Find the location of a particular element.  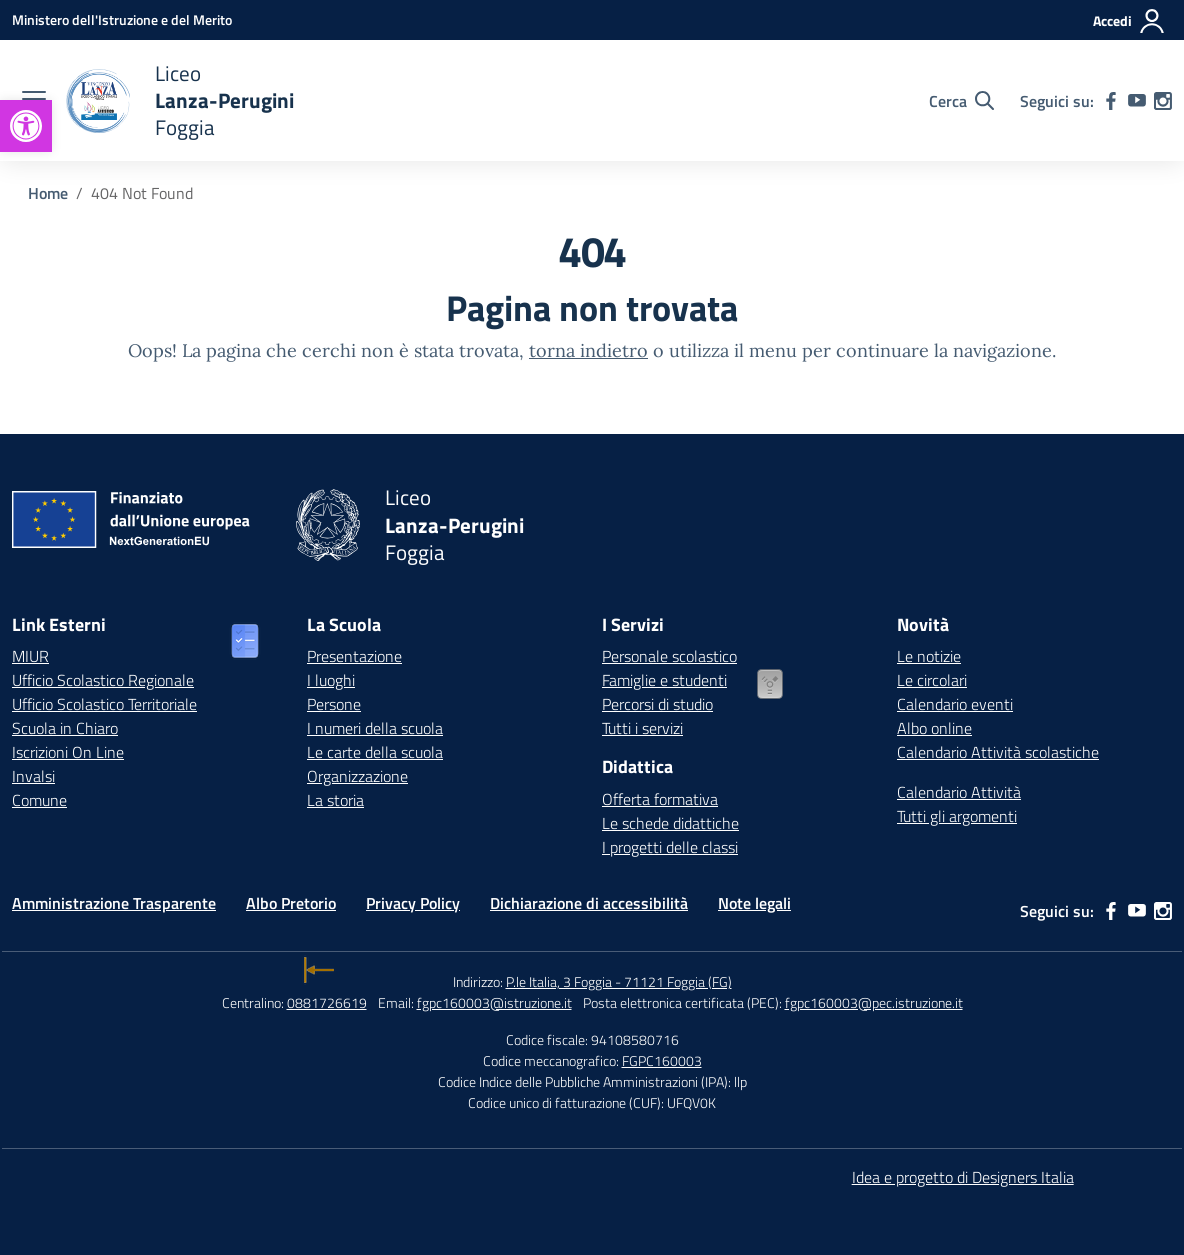

go to the first item in a list or sequence is located at coordinates (319, 970).